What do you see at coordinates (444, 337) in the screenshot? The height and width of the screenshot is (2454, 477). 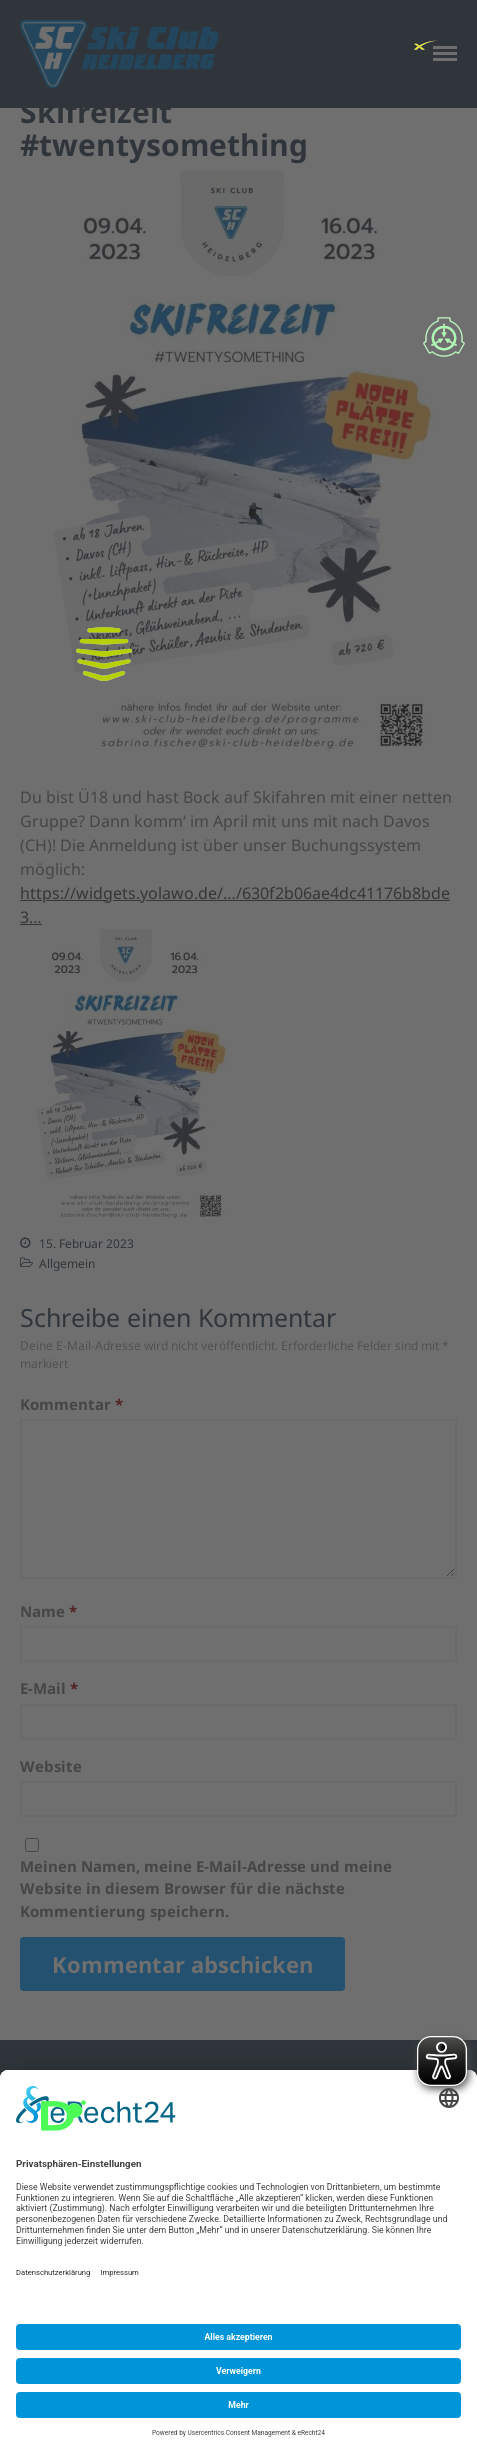 I see `SCP Foundation logo` at bounding box center [444, 337].